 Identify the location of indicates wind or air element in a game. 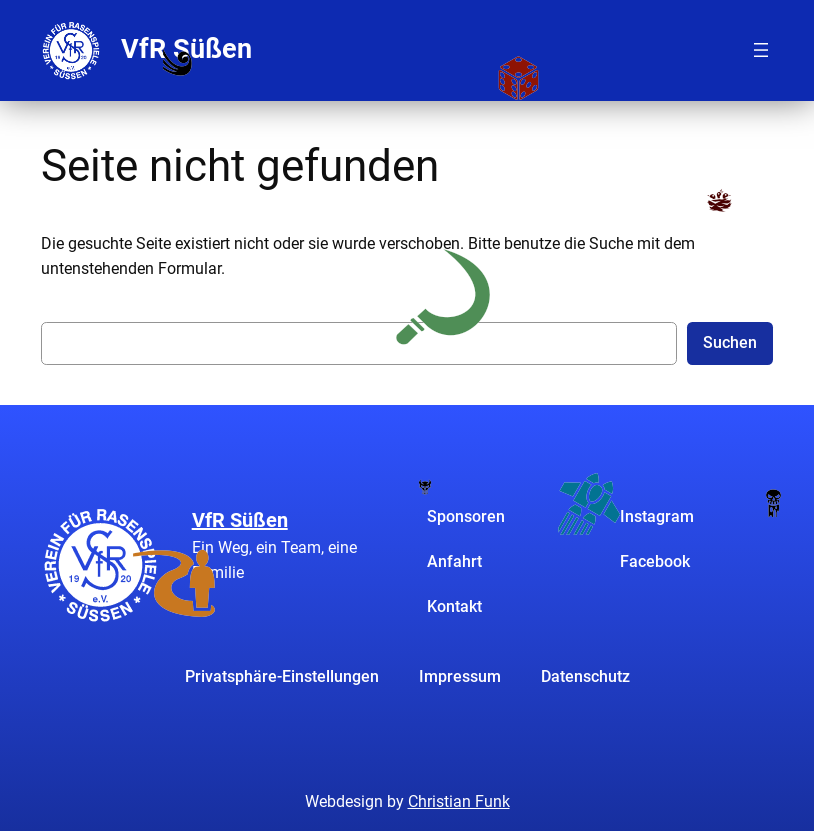
(177, 62).